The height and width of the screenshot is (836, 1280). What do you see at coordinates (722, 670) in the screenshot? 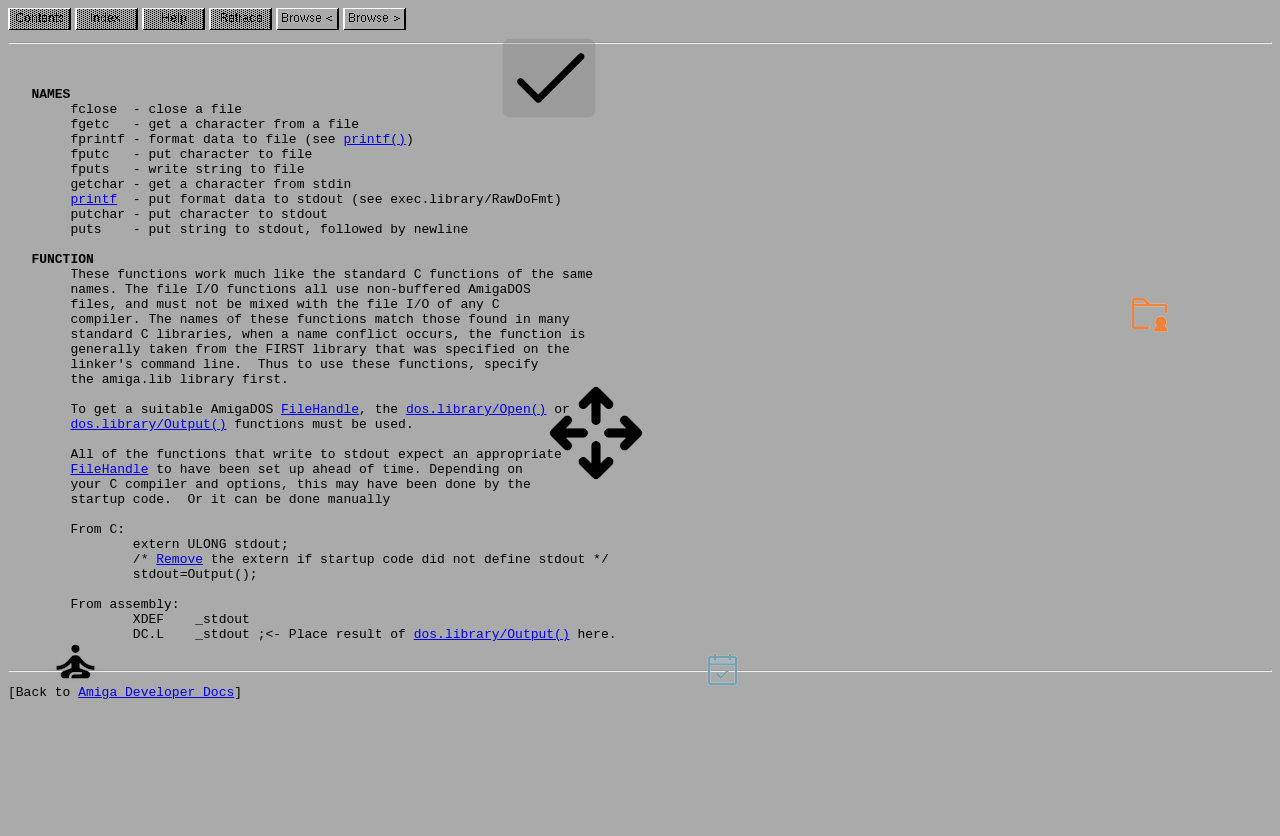
I see `confirm or complete a scheduled event` at bounding box center [722, 670].